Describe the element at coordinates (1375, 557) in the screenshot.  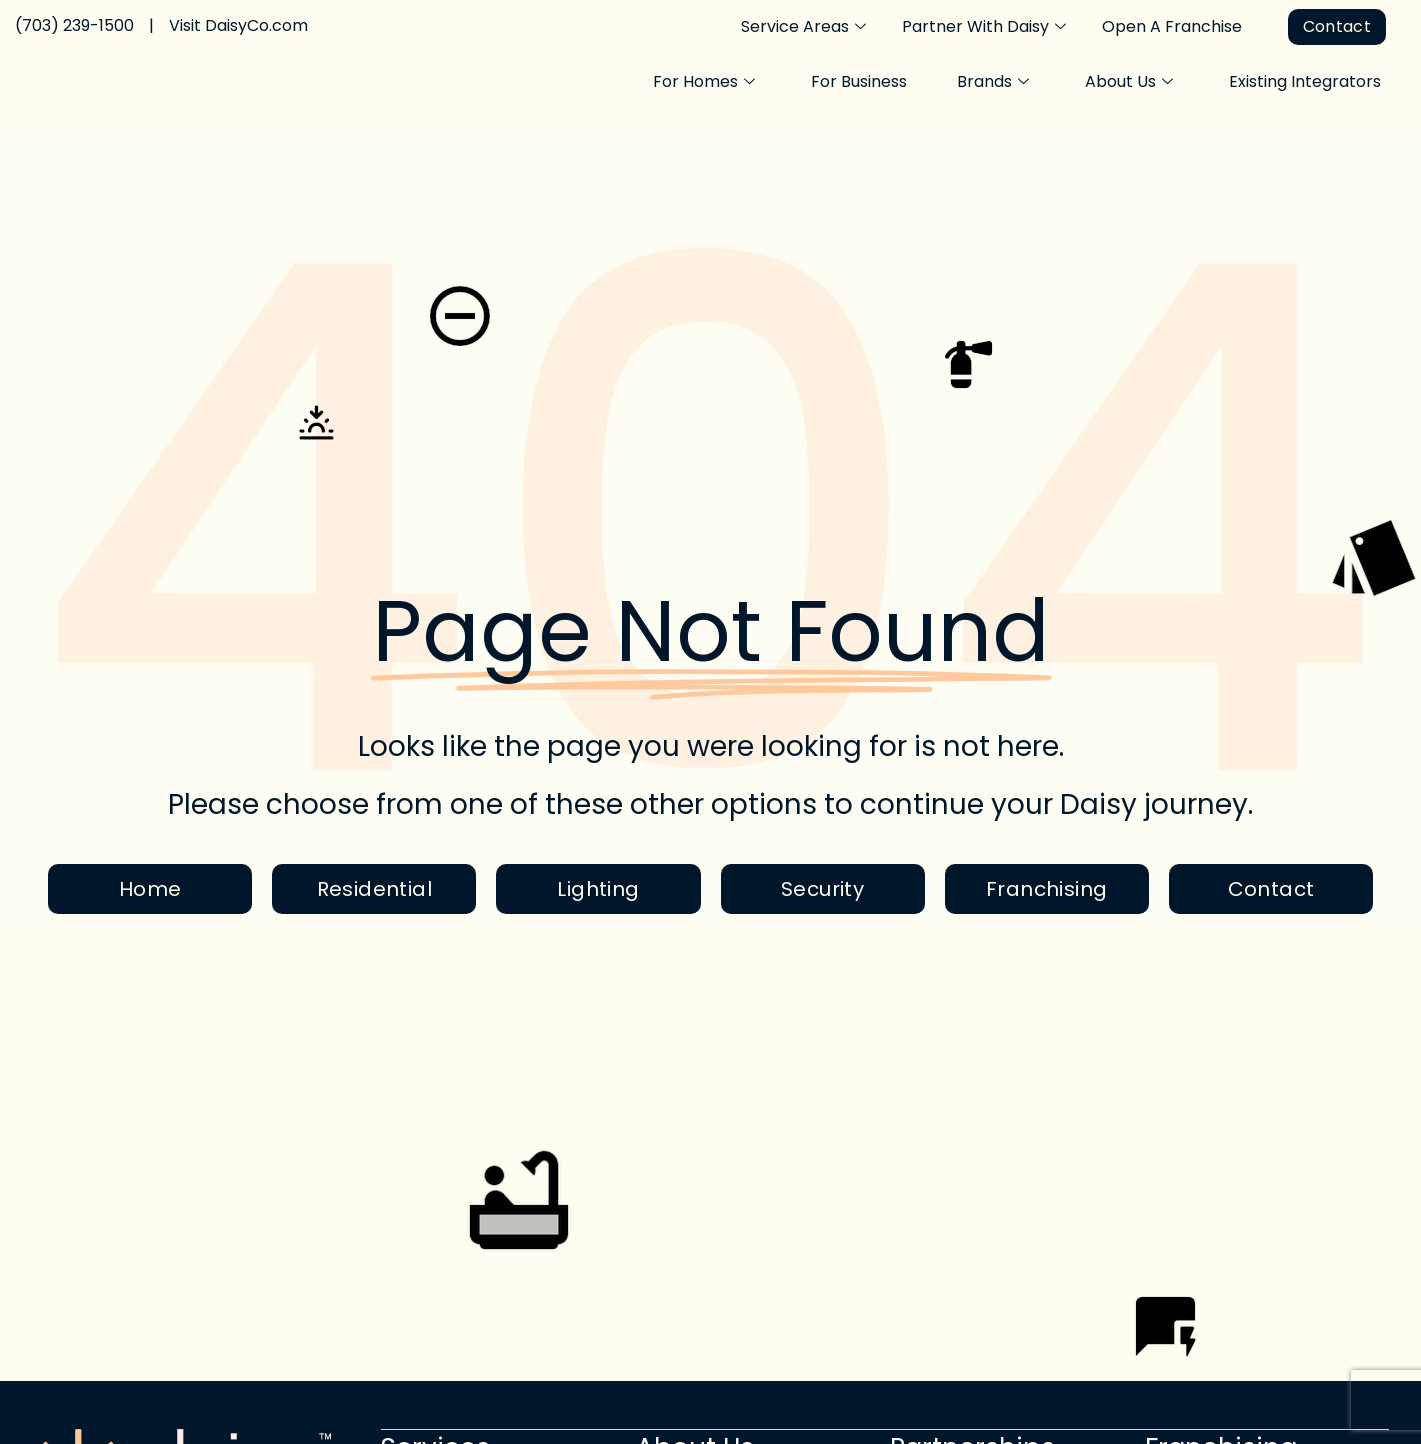
I see `apply a style or theme to content` at that location.